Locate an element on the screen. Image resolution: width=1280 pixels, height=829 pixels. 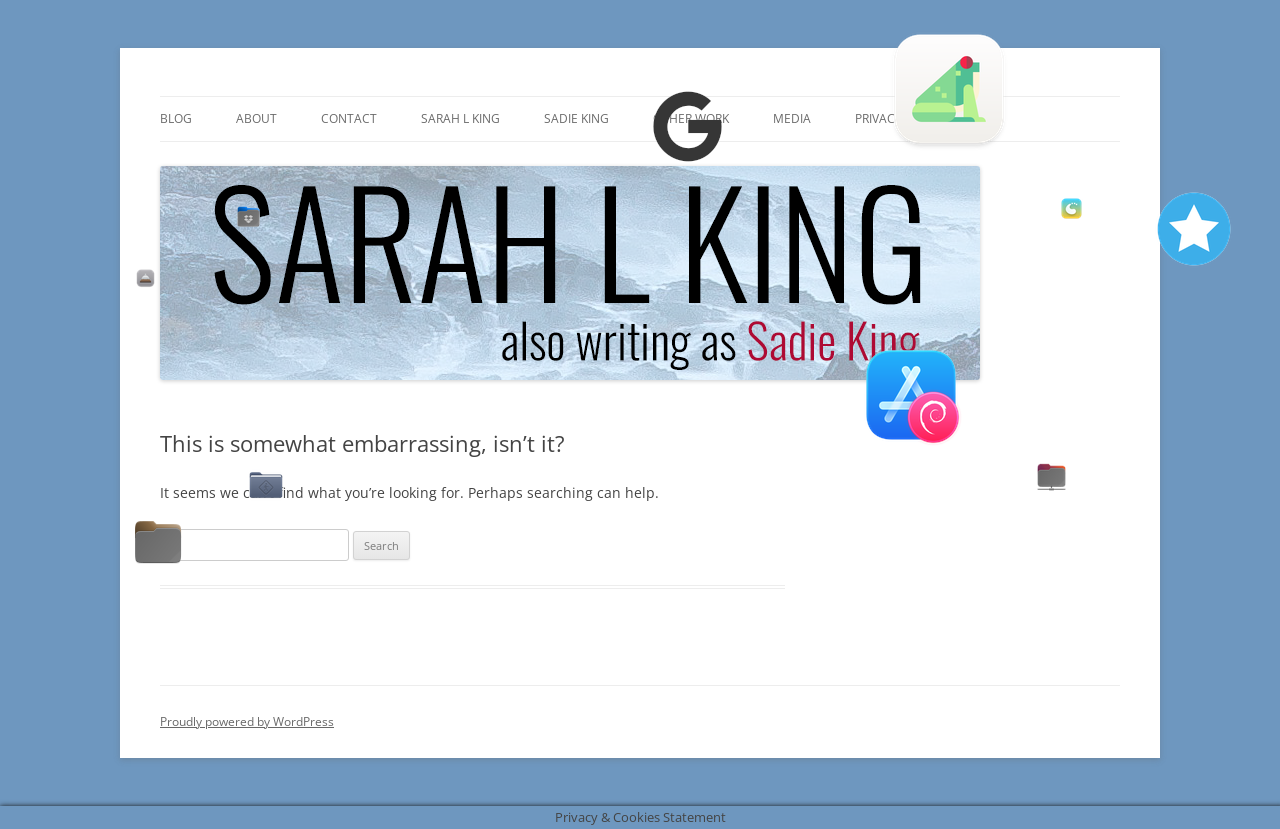
open a folder to view its contents is located at coordinates (158, 542).